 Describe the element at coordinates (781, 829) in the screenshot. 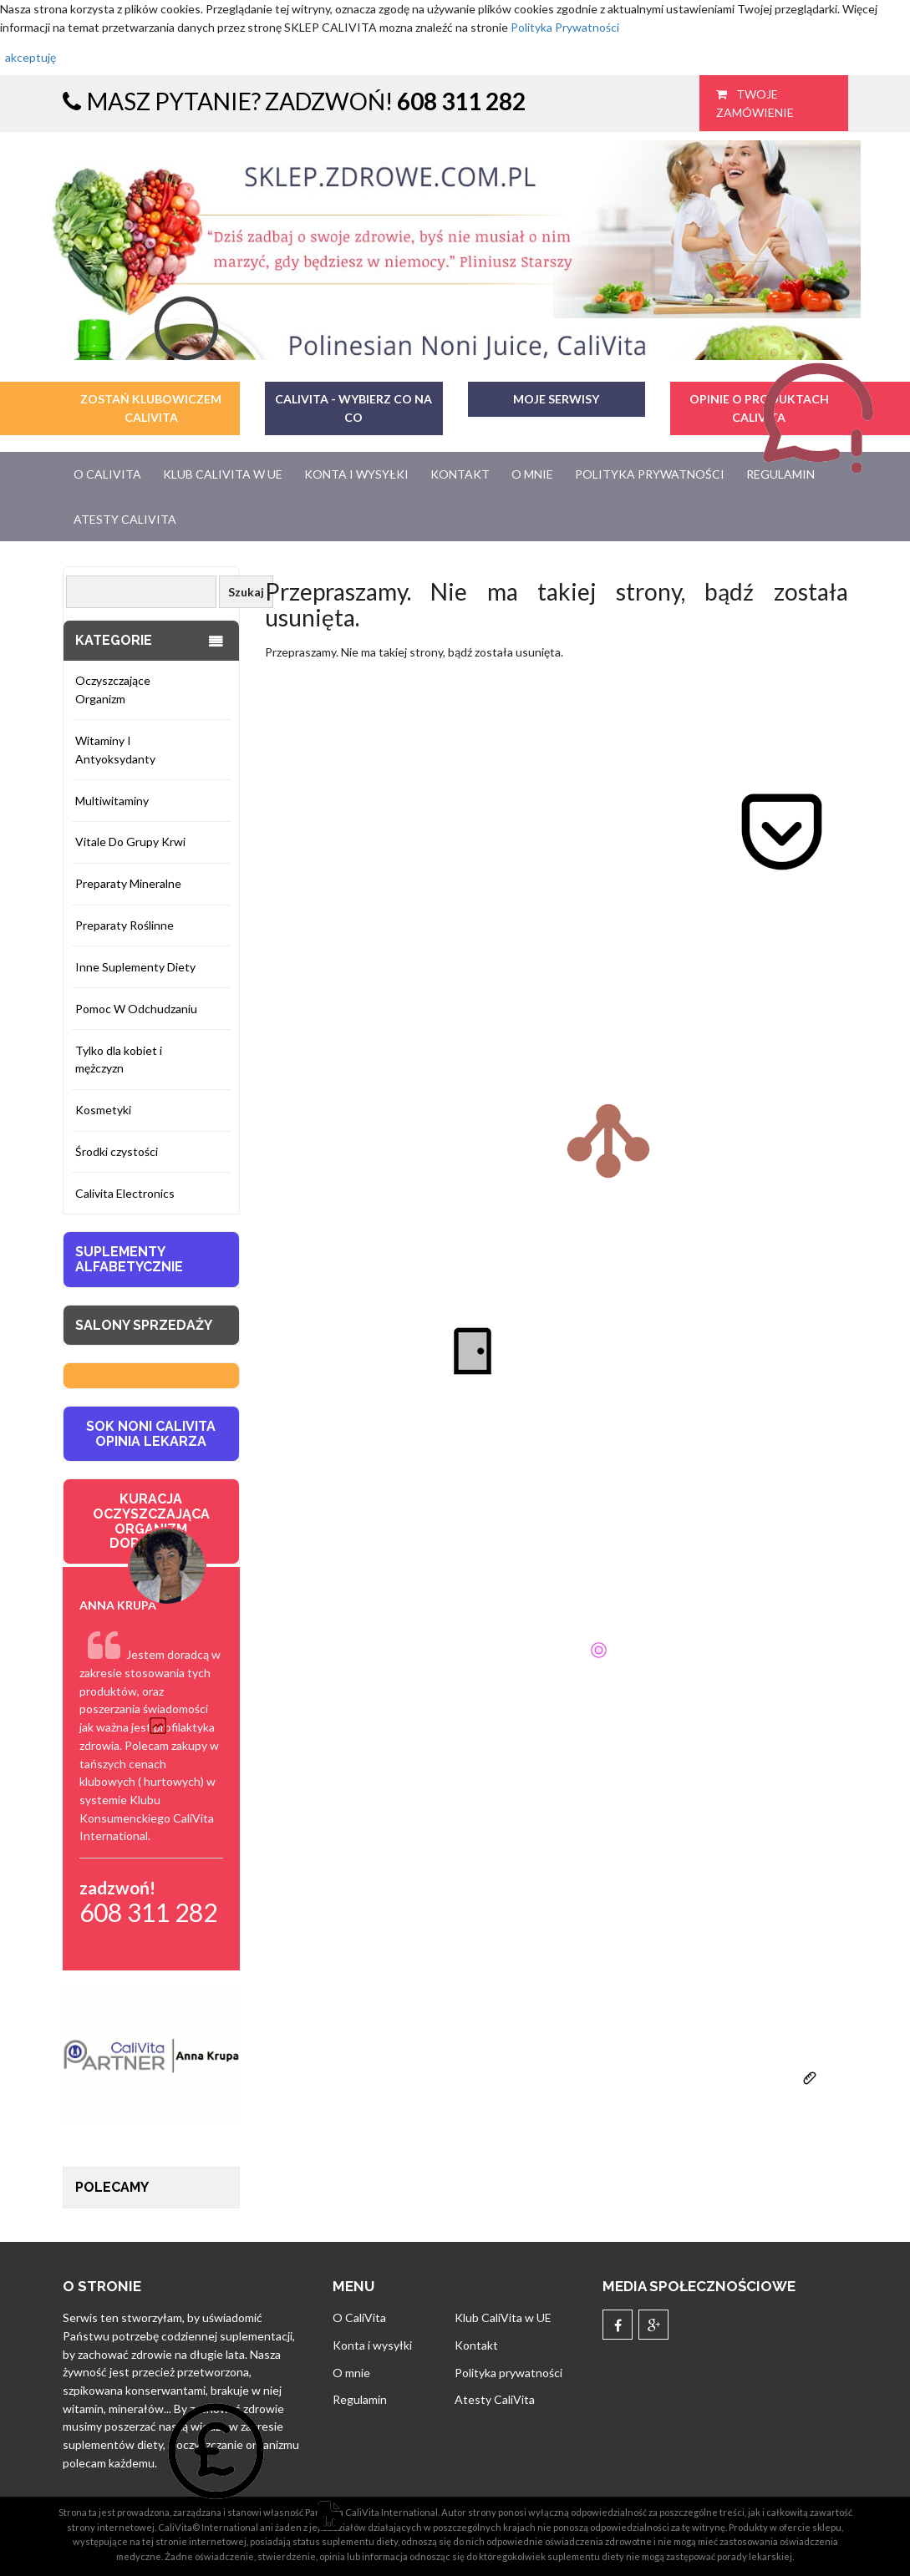

I see `save to pocket` at that location.